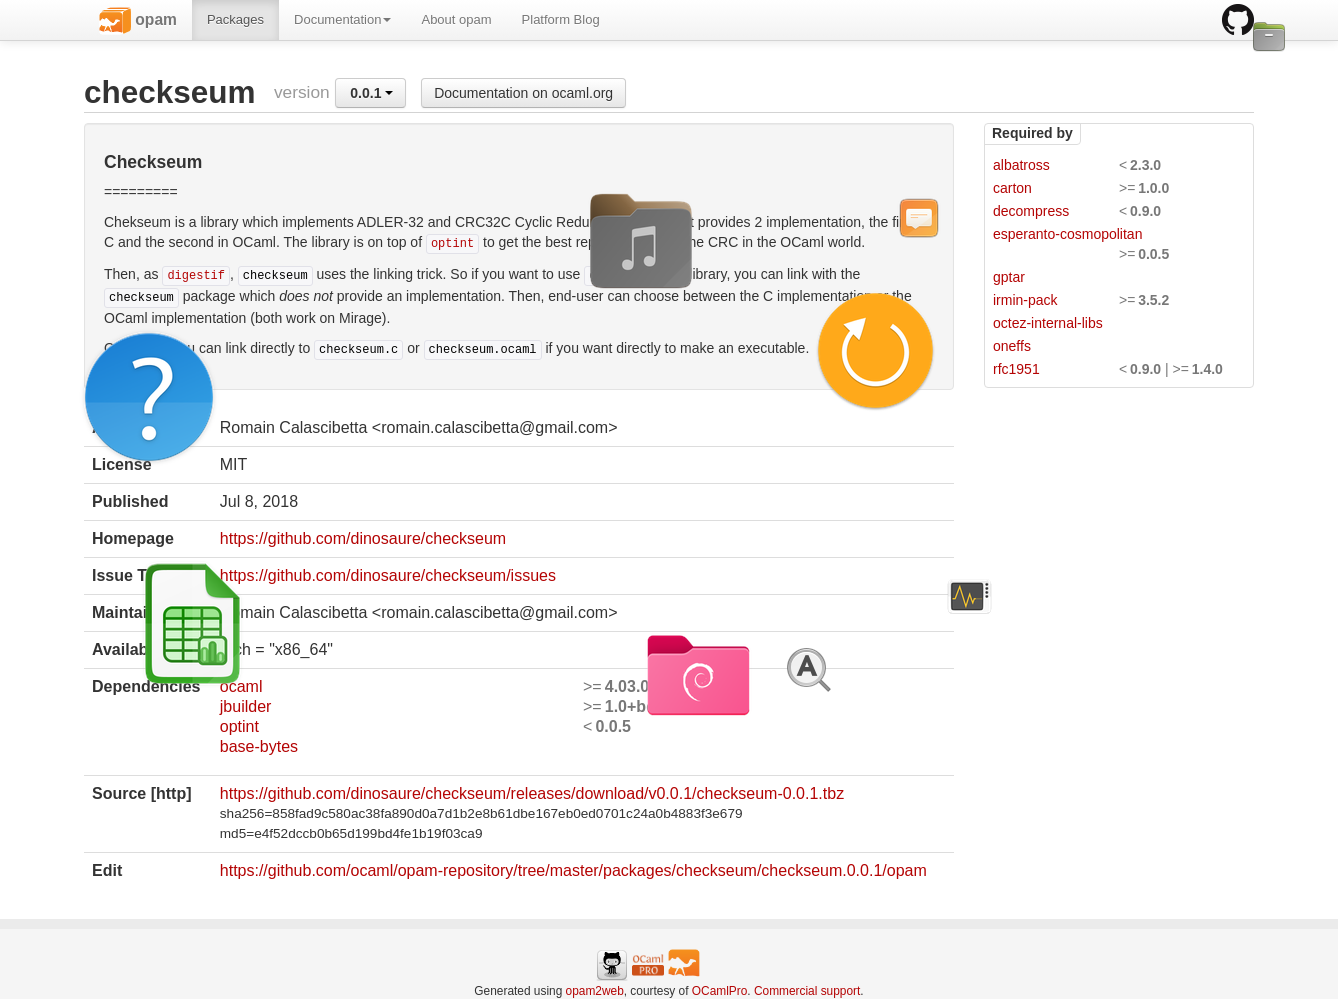 Image resolution: width=1338 pixels, height=1001 pixels. Describe the element at coordinates (969, 596) in the screenshot. I see `open system monitor to view CPU, memory, and process activity` at that location.